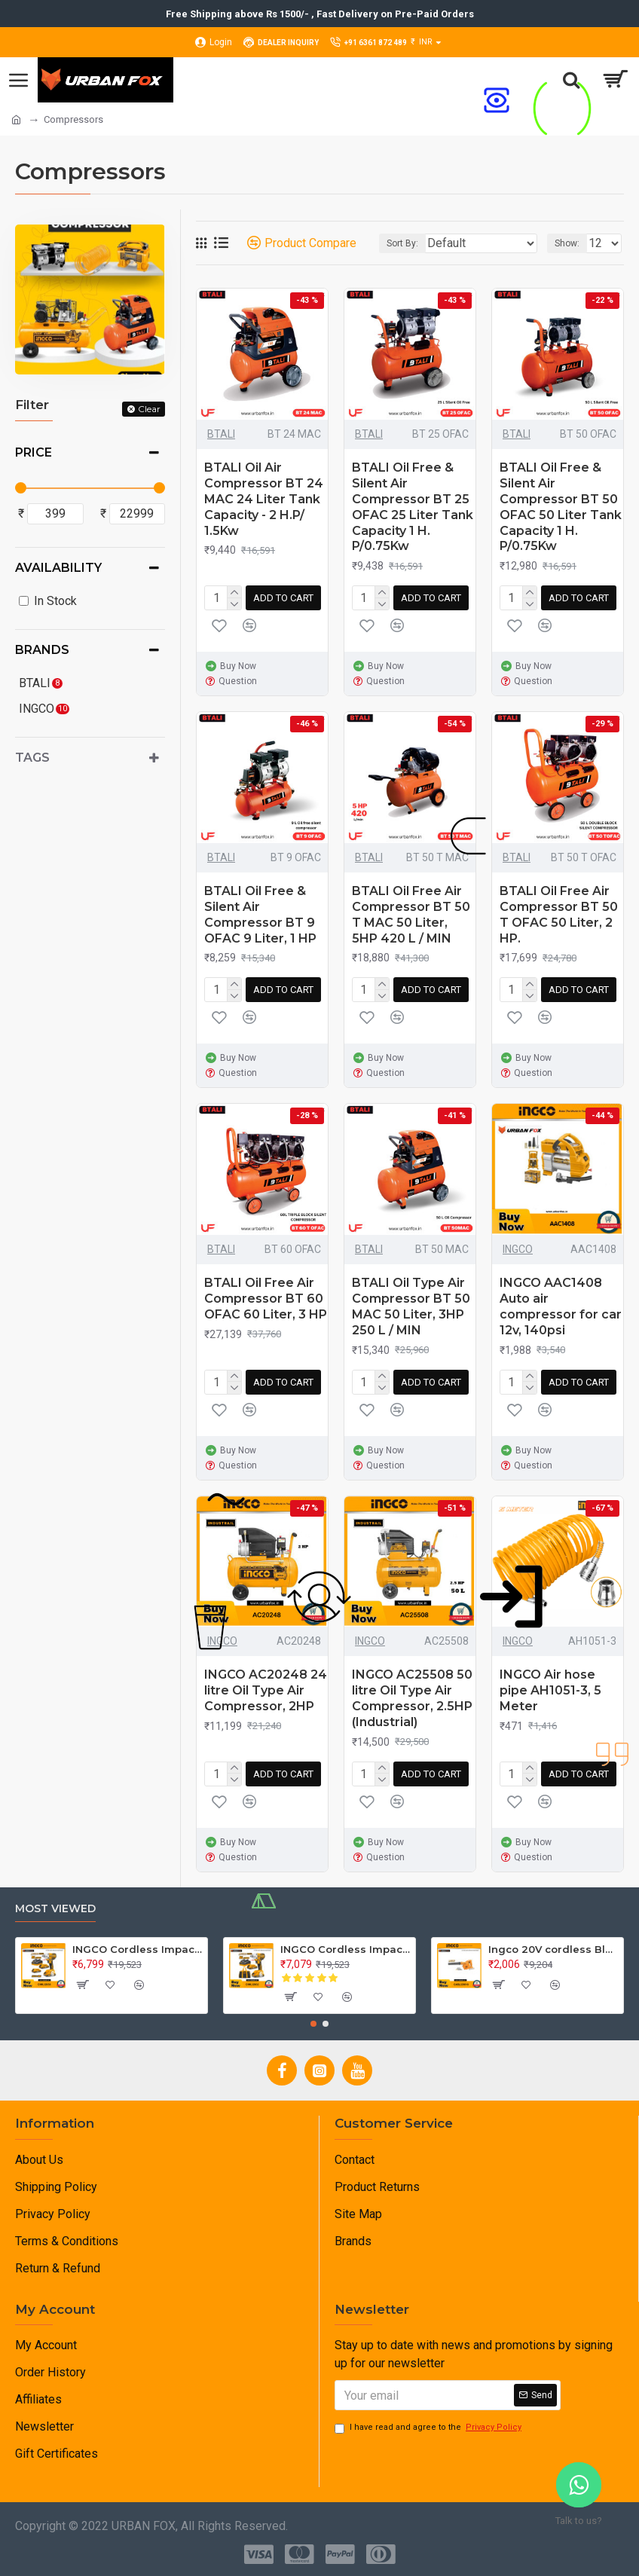 The image size is (639, 2576). What do you see at coordinates (226, 1499) in the screenshot?
I see `indicates approximate or similar value` at bounding box center [226, 1499].